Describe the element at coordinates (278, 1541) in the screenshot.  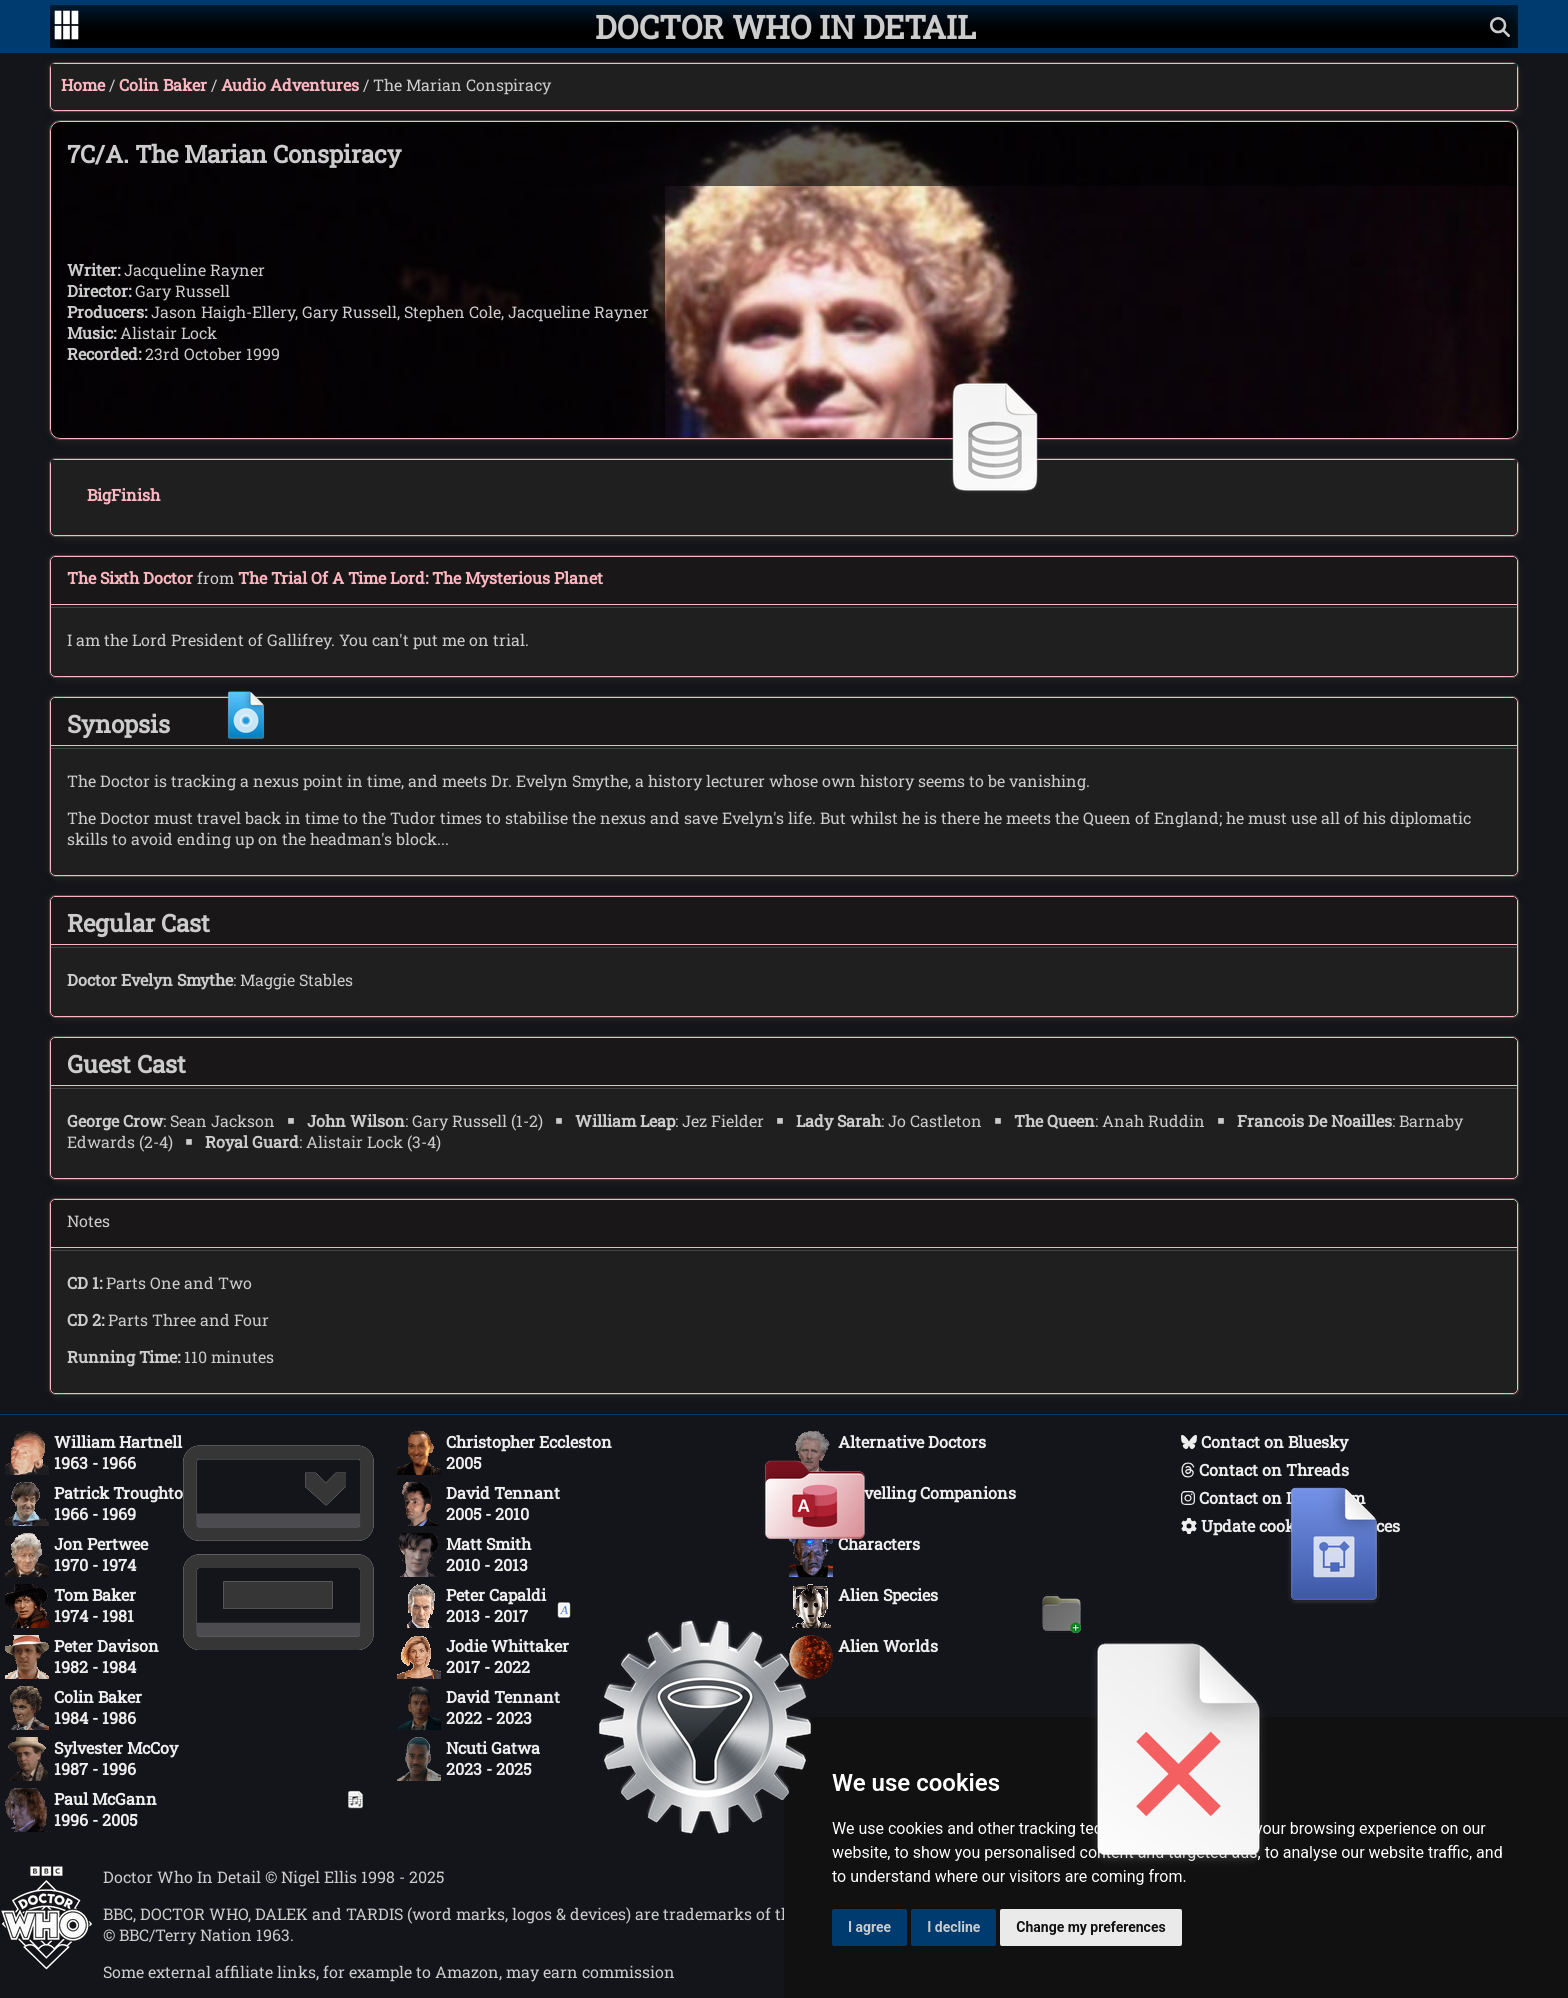
I see `gtk widget factory demo application` at that location.